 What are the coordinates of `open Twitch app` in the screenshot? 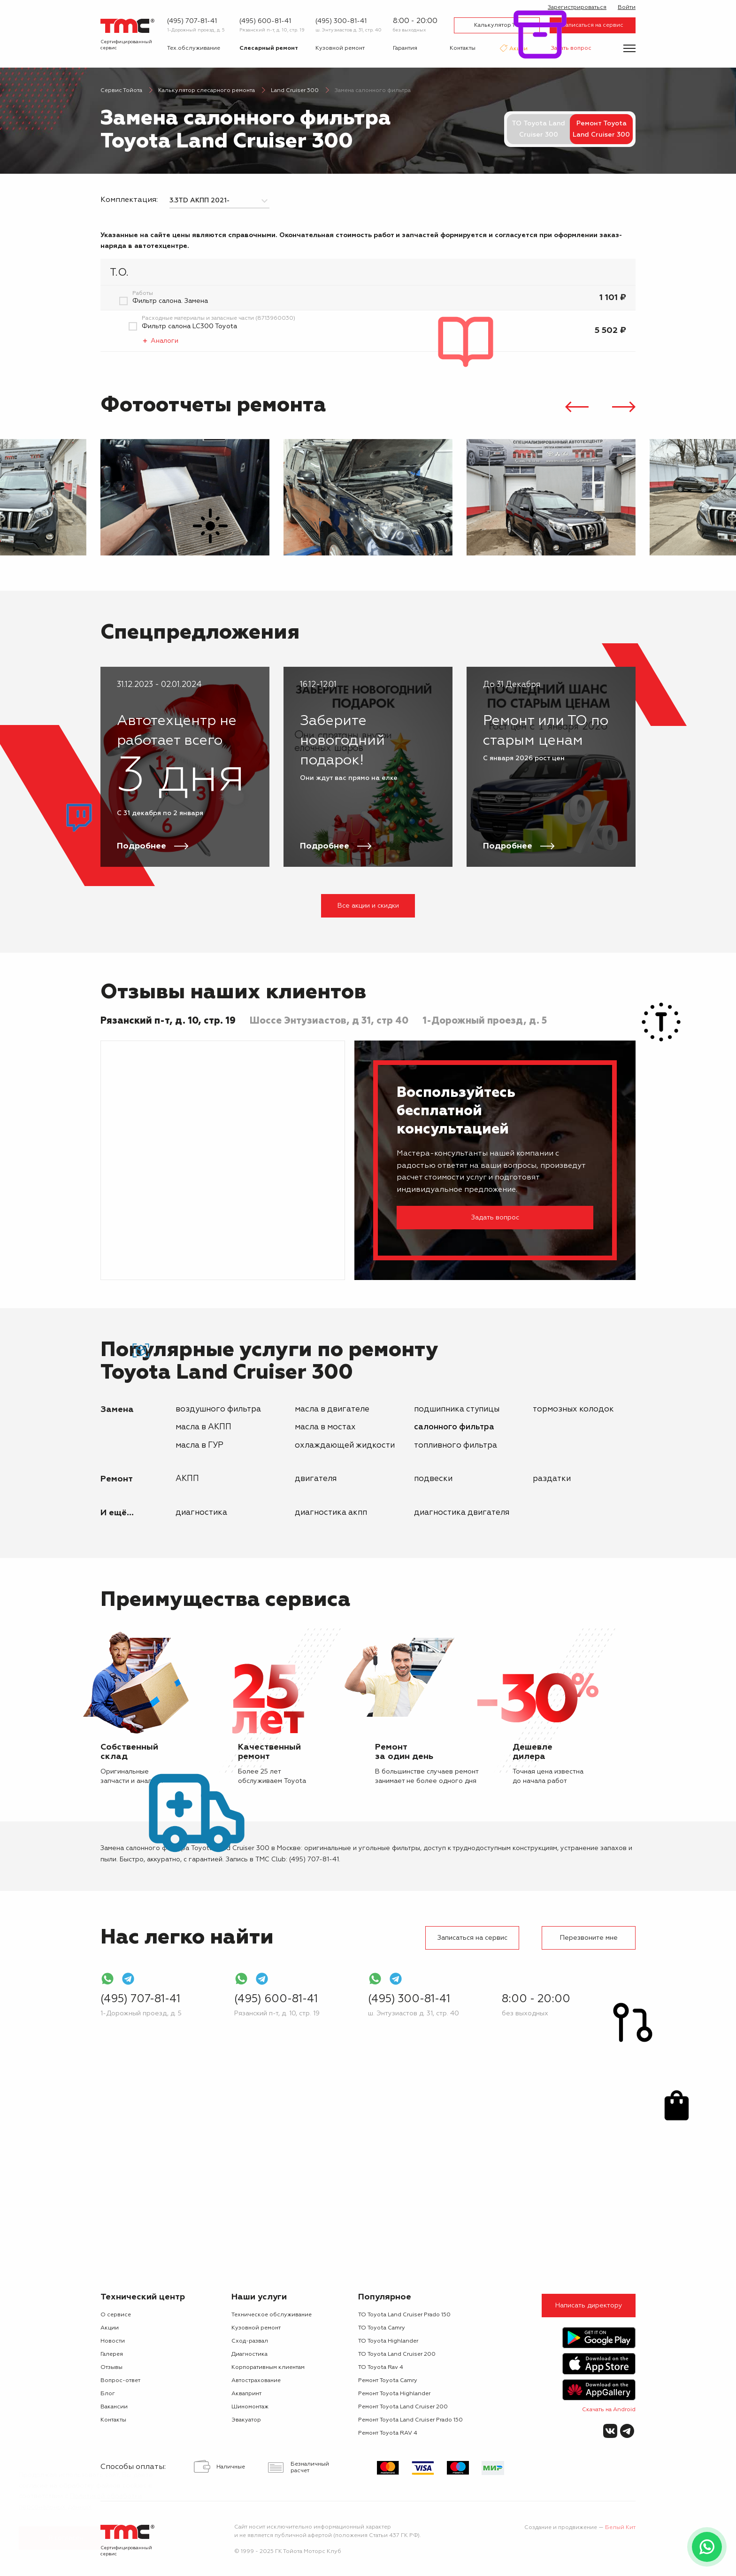 It's located at (79, 818).